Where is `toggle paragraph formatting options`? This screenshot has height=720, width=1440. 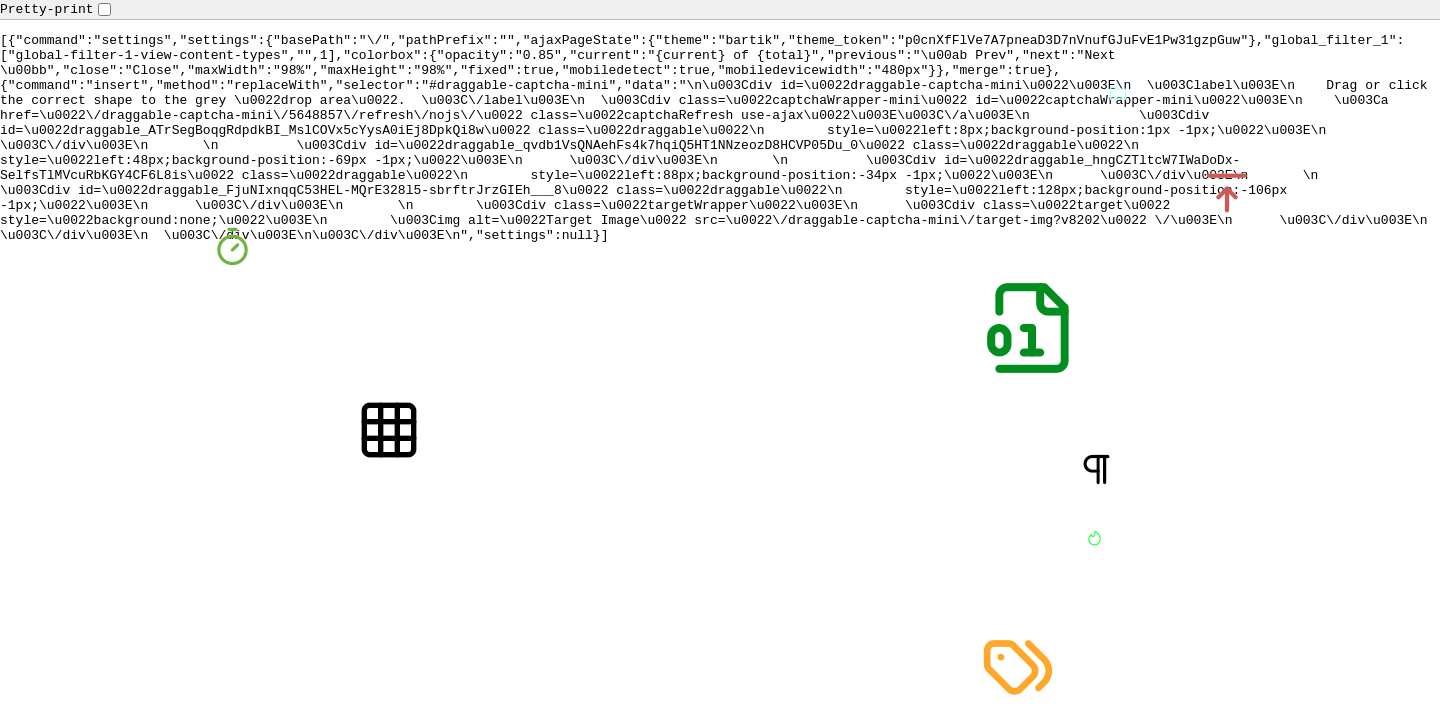 toggle paragraph formatting options is located at coordinates (1096, 469).